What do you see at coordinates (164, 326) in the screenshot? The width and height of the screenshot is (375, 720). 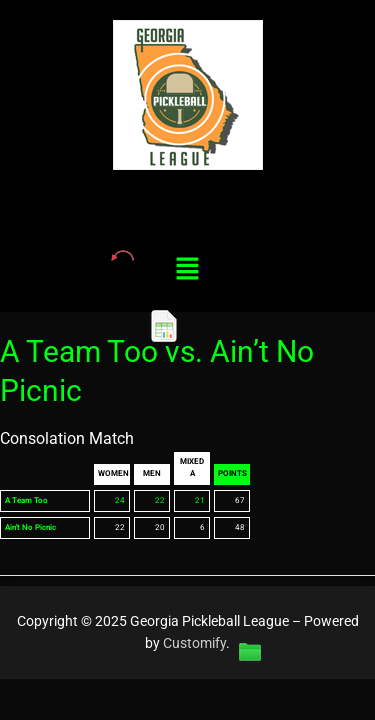 I see `open a spreadsheet file` at bounding box center [164, 326].